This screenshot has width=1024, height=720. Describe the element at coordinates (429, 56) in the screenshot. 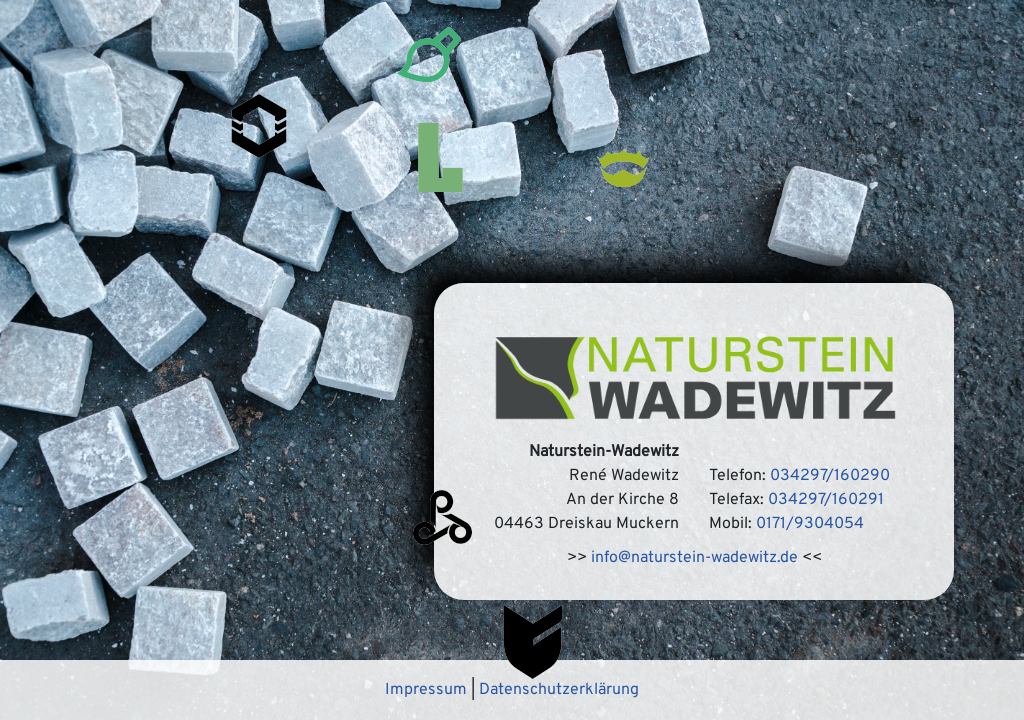

I see `access brush or painting tools` at that location.